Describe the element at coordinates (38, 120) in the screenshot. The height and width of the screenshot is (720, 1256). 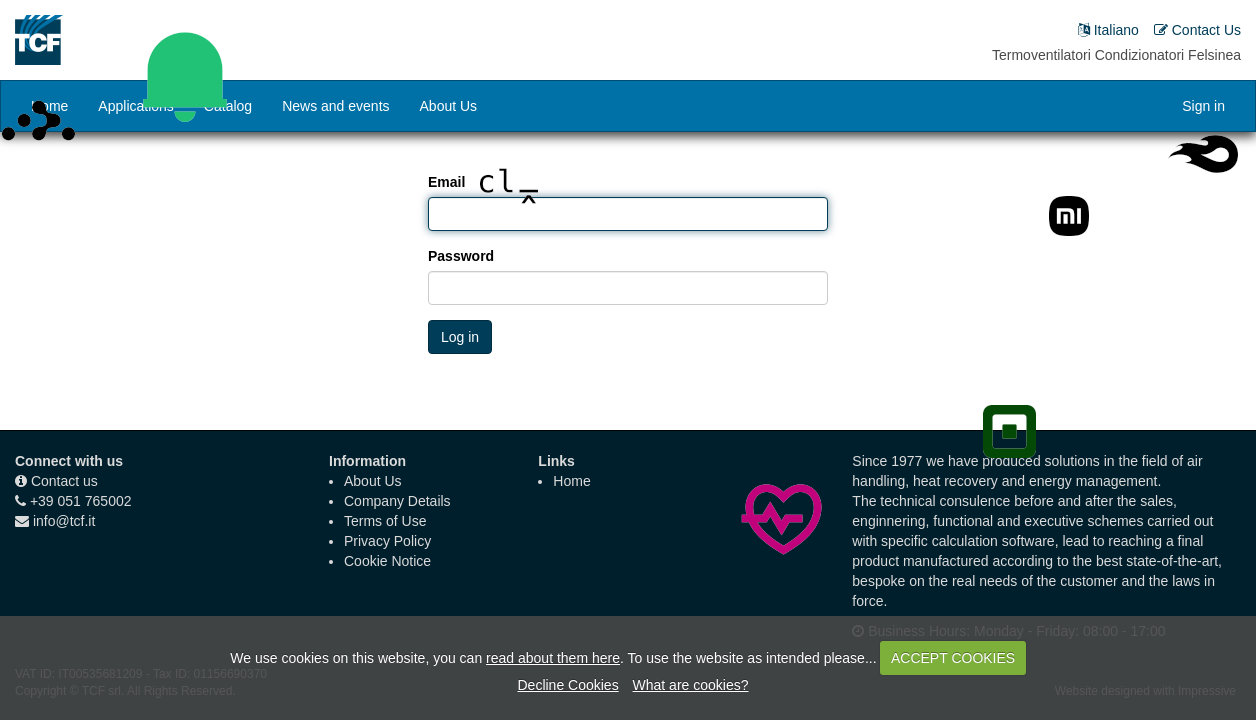
I see `react router library logo` at that location.